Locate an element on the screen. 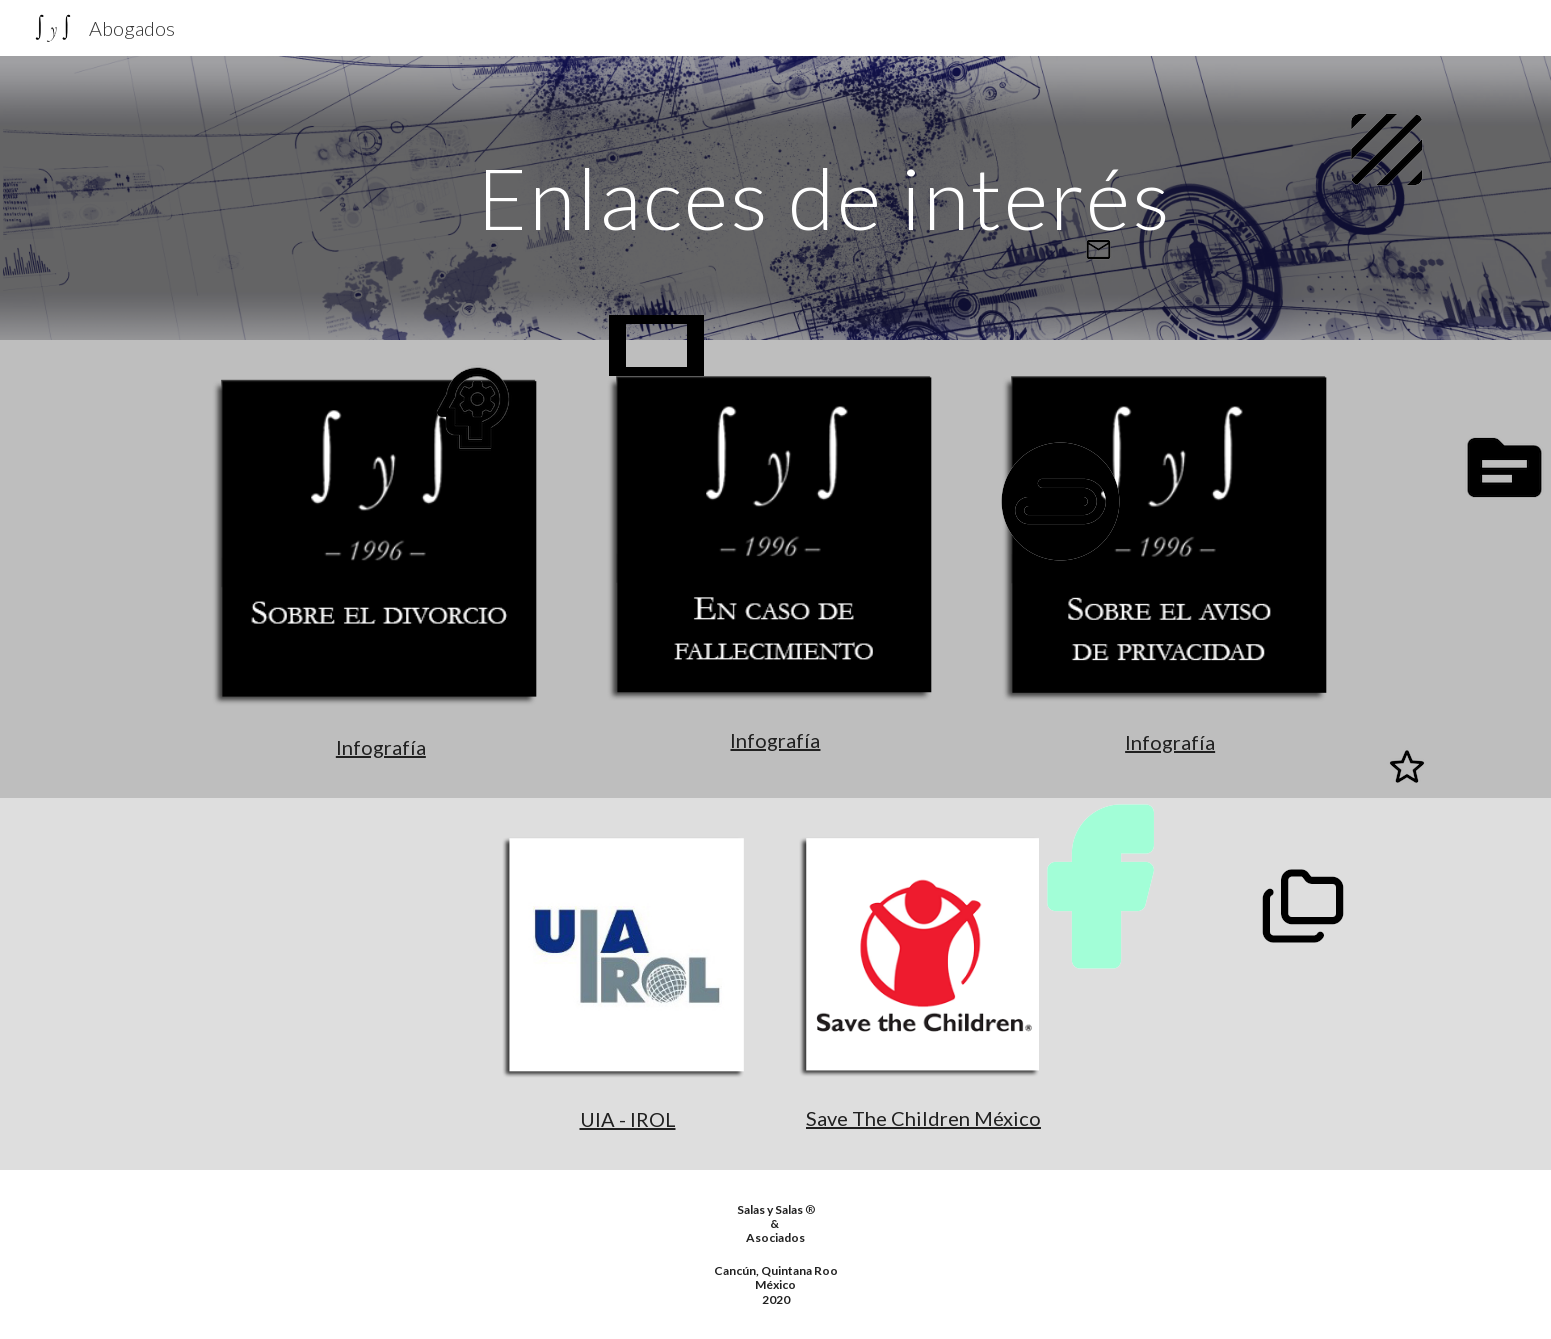 Image resolution: width=1551 pixels, height=1339 pixels. view all folders is located at coordinates (1303, 906).